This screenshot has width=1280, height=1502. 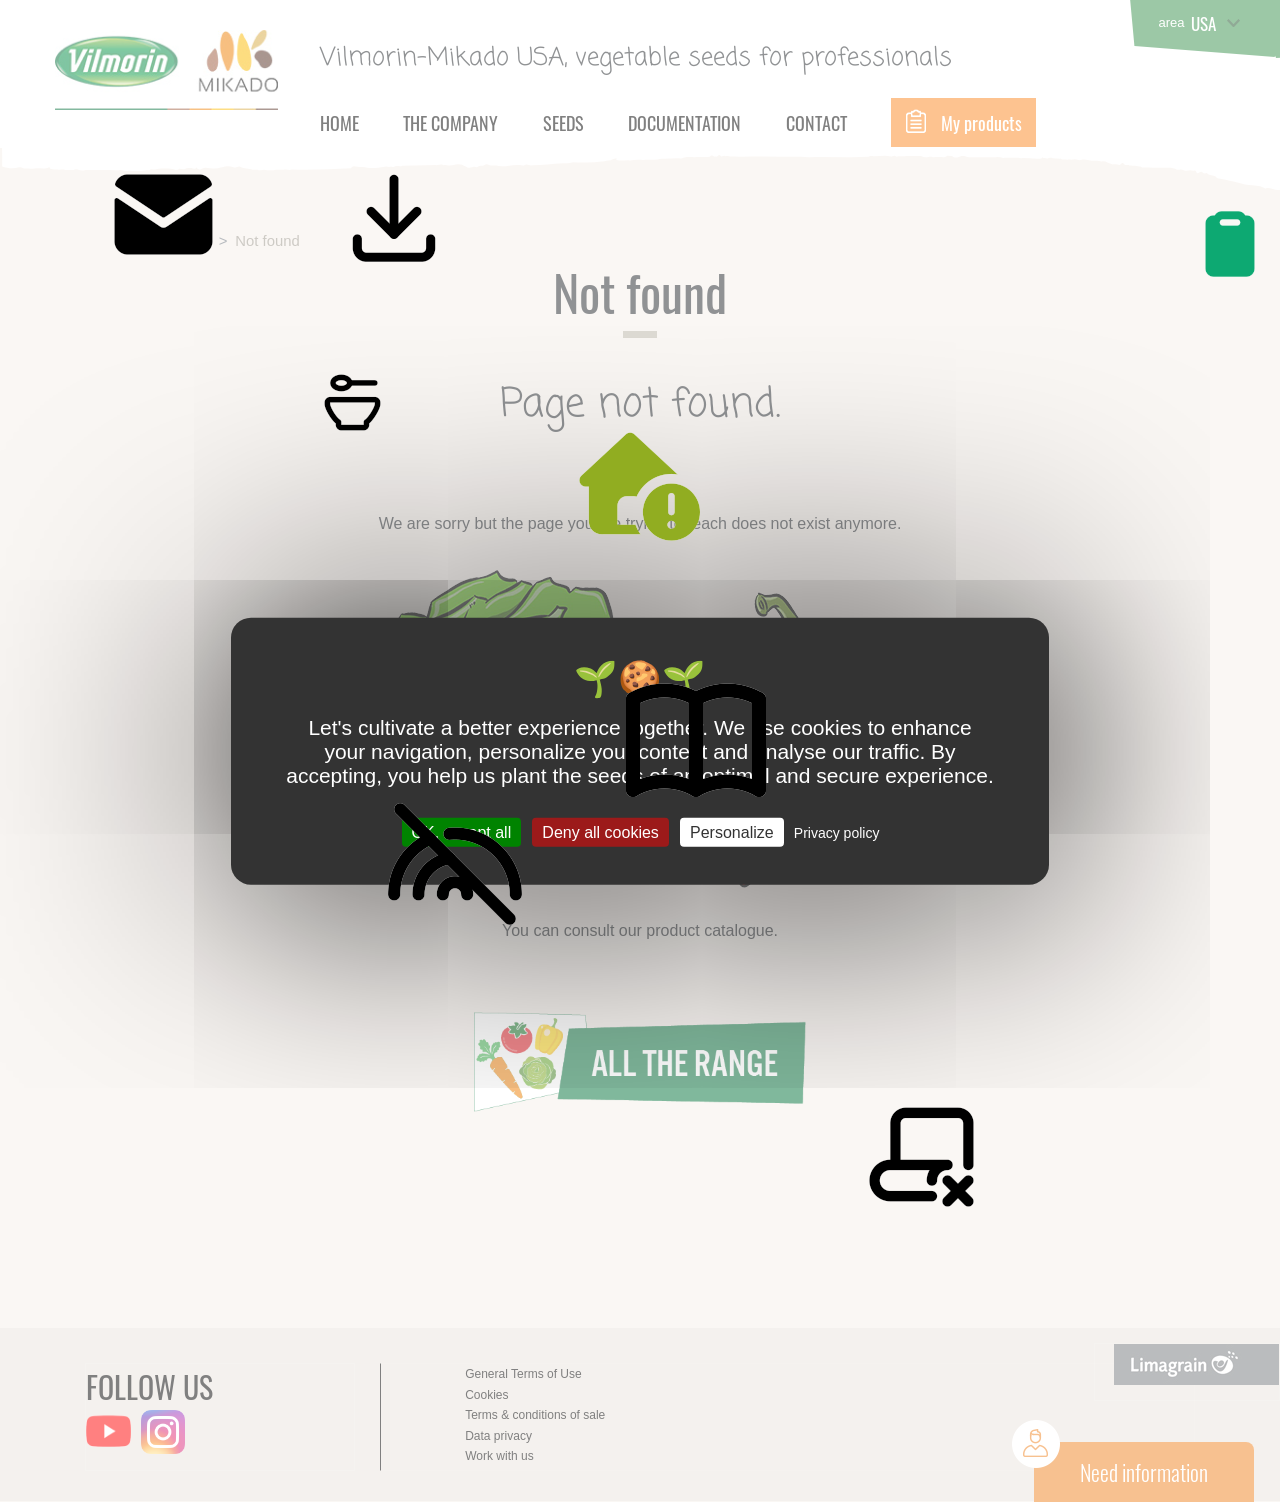 What do you see at coordinates (1230, 244) in the screenshot?
I see `copy to clipboard` at bounding box center [1230, 244].